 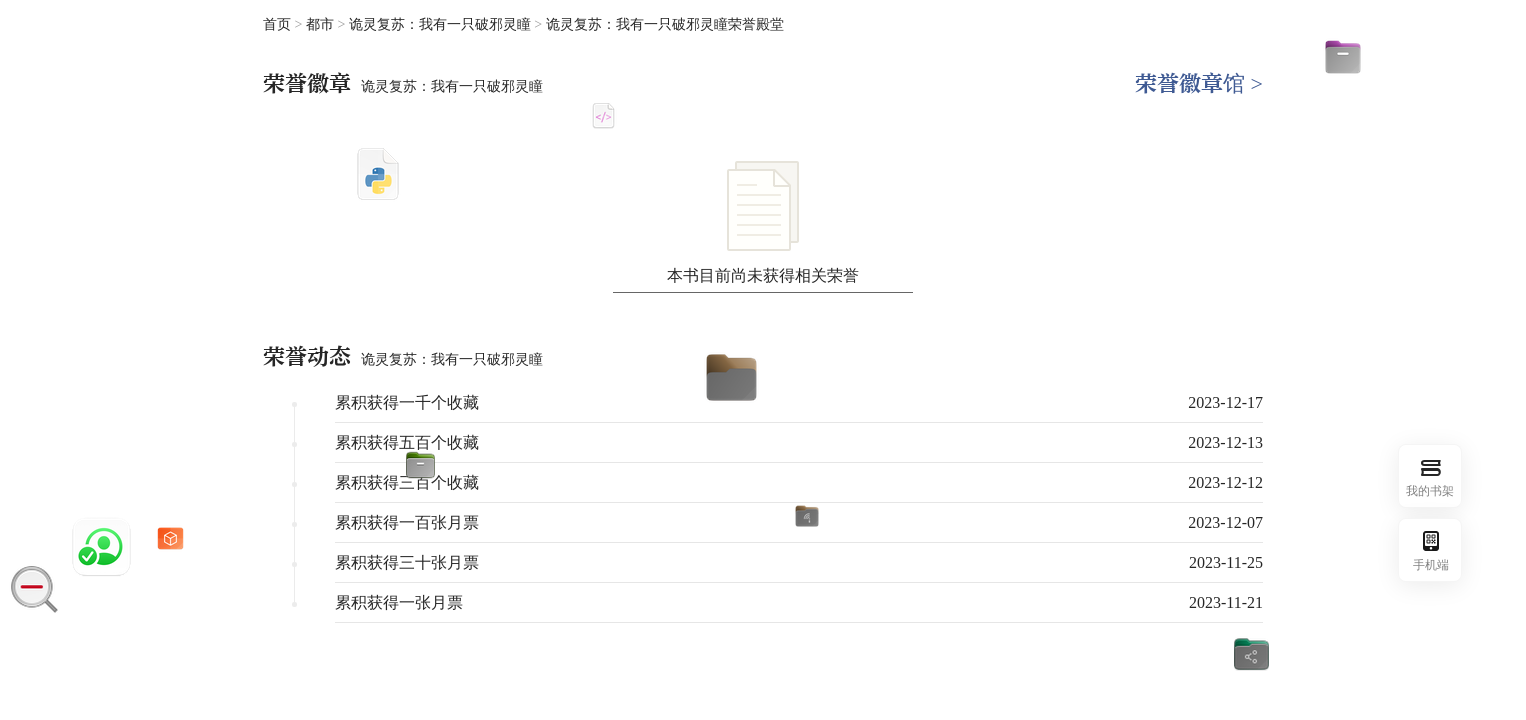 What do you see at coordinates (170, 537) in the screenshot?
I see `open a 3D model file in STL binary format` at bounding box center [170, 537].